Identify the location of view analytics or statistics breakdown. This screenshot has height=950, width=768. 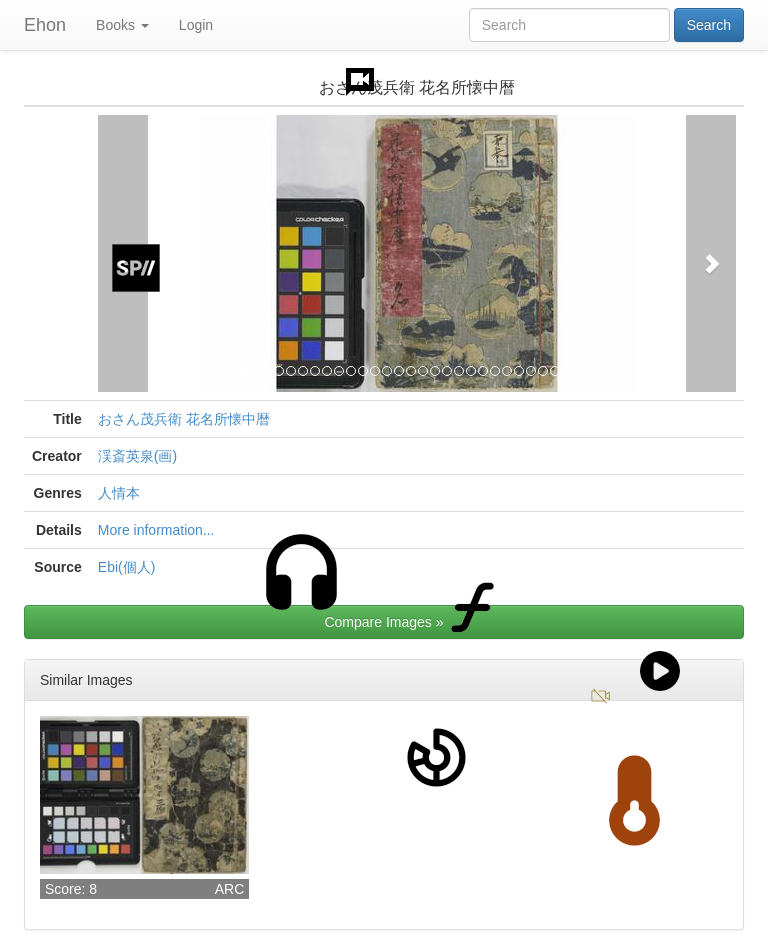
(436, 757).